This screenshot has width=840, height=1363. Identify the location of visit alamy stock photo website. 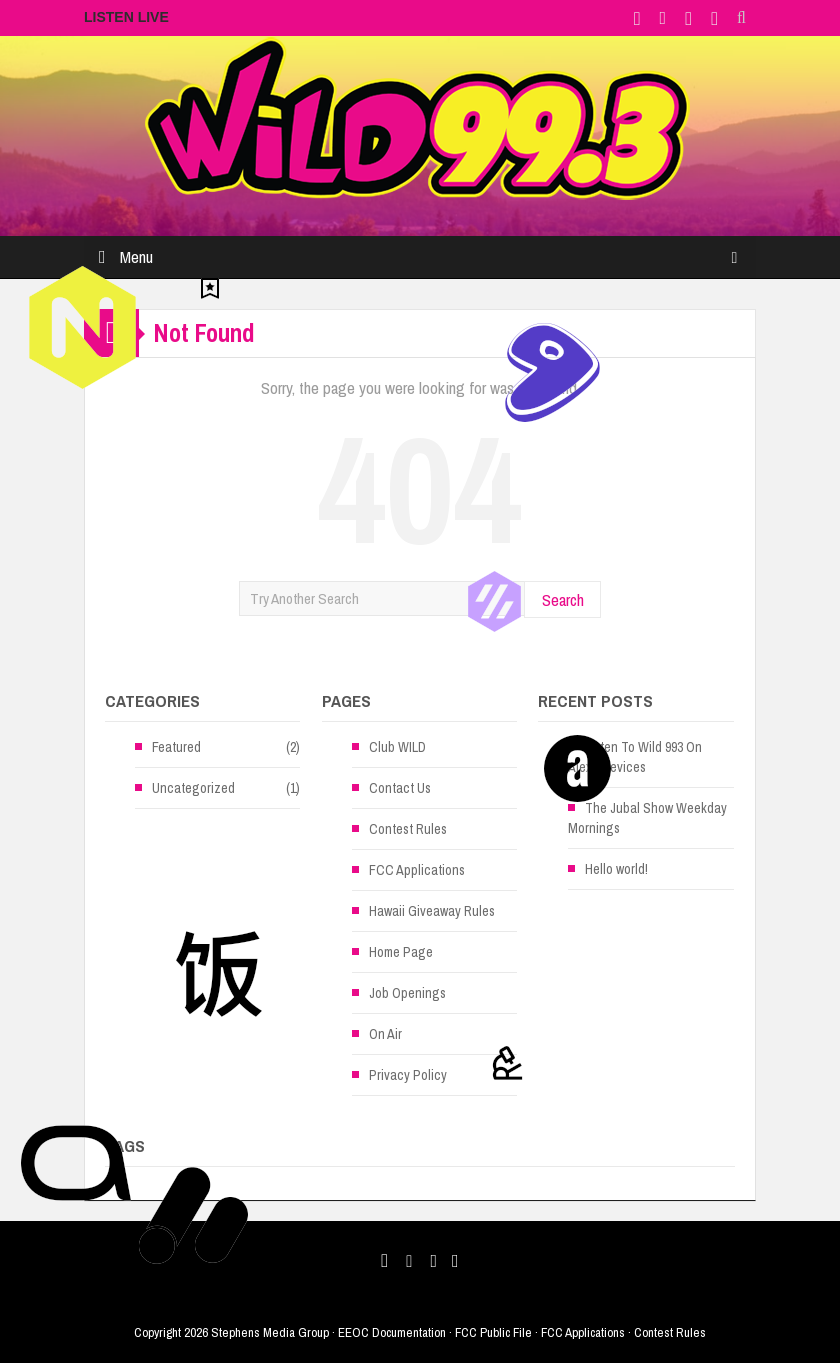
(577, 768).